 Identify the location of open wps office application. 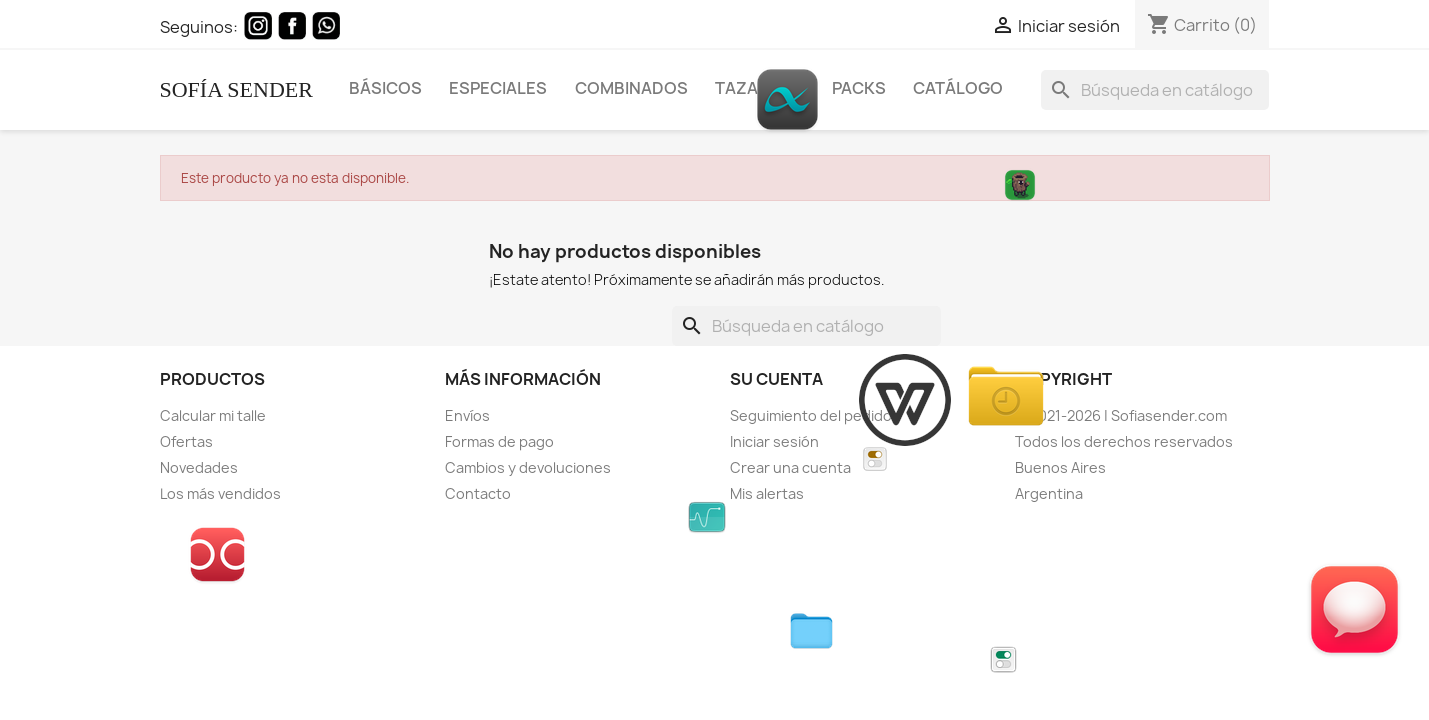
(905, 400).